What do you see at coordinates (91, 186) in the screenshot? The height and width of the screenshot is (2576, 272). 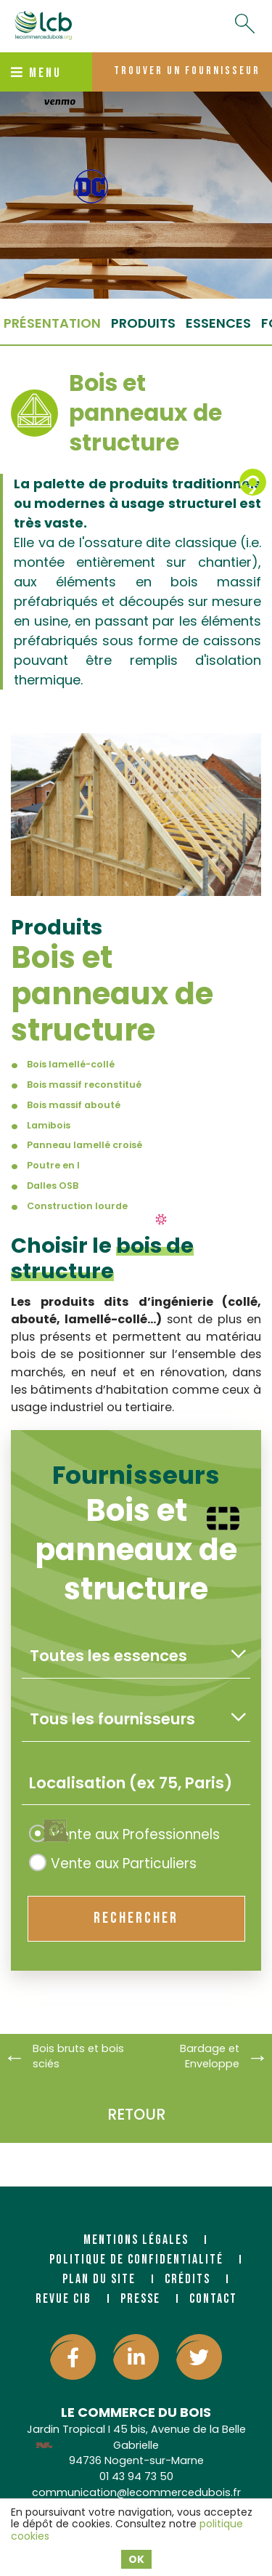 I see `DC Entertainment logo` at bounding box center [91, 186].